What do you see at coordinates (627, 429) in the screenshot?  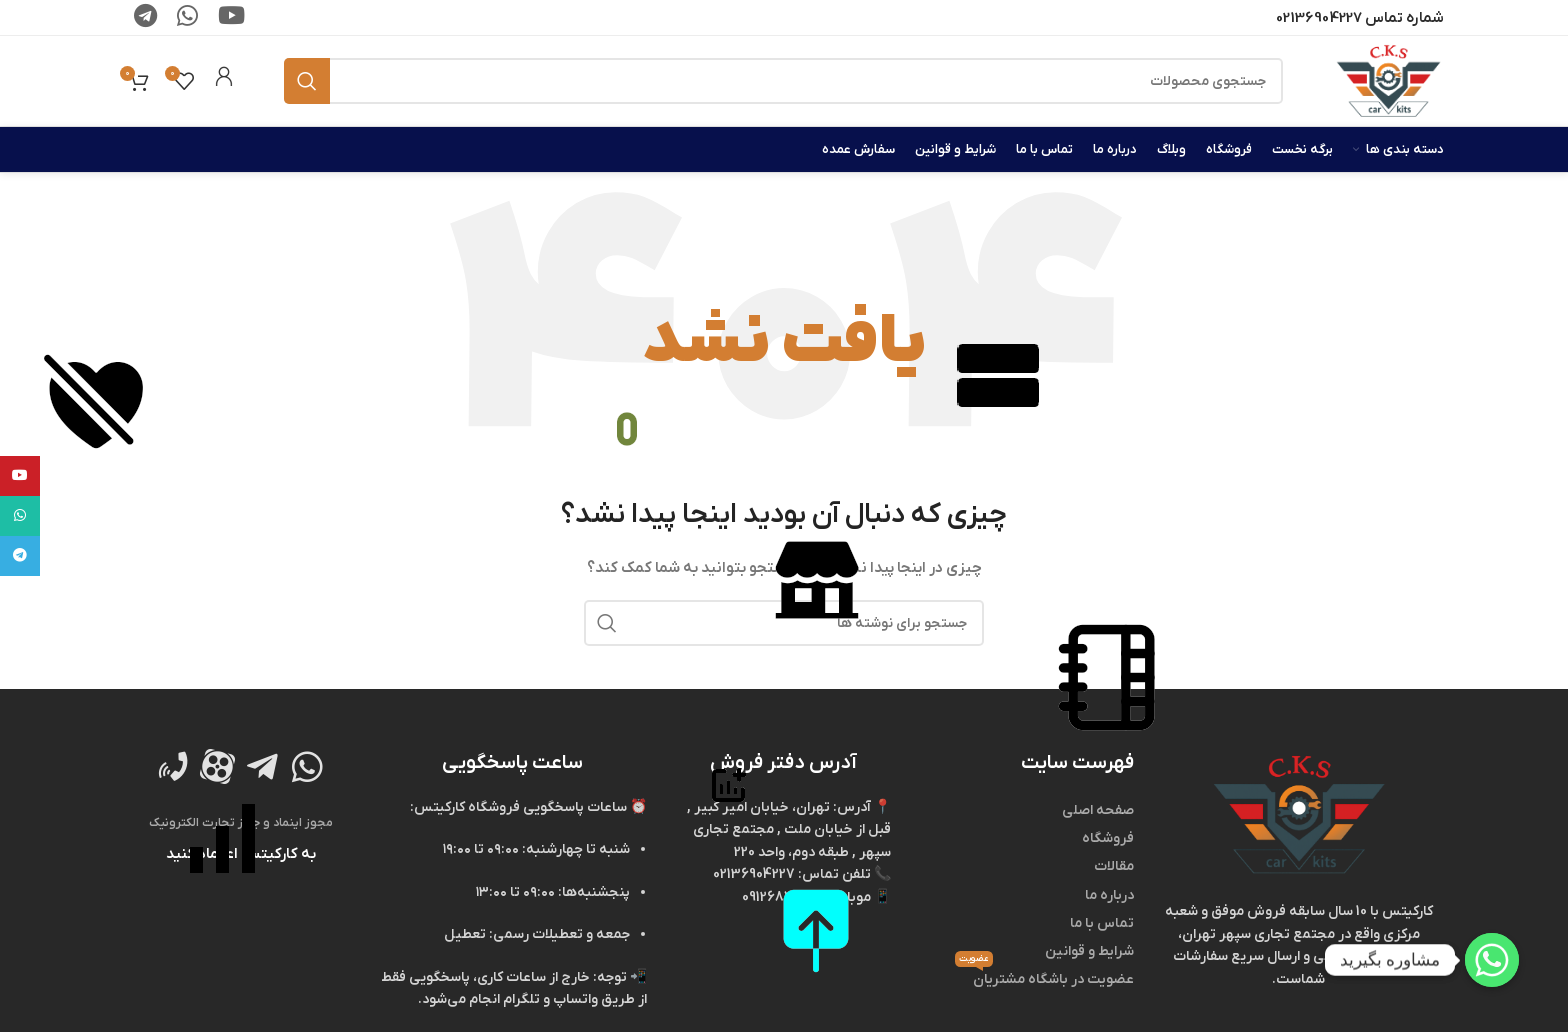 I see `indicates a lowercase letter "o" for text formatting` at bounding box center [627, 429].